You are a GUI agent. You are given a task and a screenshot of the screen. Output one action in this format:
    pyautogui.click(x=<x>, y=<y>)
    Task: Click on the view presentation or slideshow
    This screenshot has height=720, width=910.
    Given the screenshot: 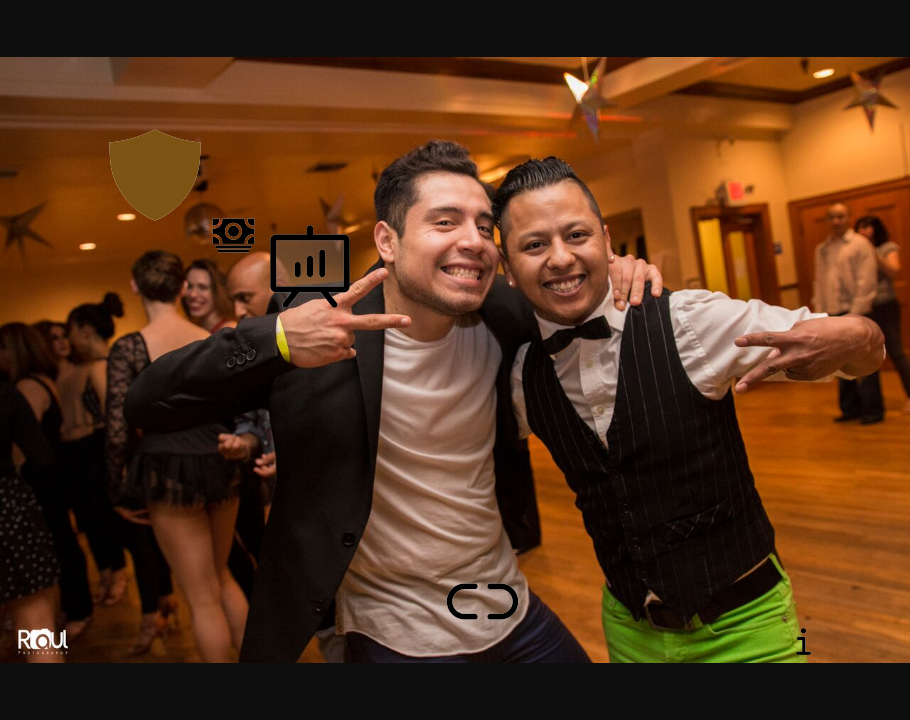 What is the action you would take?
    pyautogui.click(x=310, y=268)
    